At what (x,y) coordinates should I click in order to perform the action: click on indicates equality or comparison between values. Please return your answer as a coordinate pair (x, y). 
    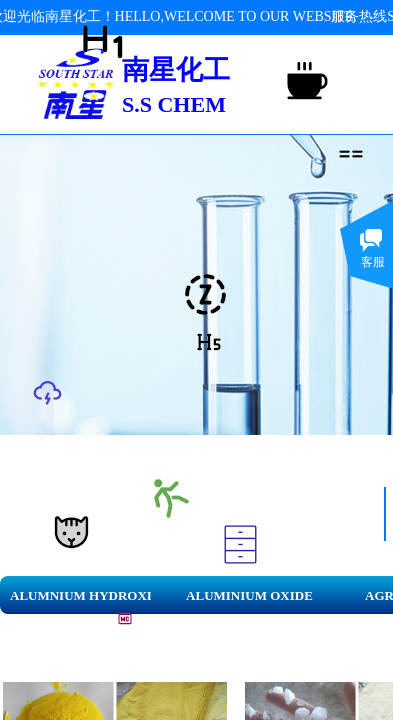
    Looking at the image, I should click on (351, 154).